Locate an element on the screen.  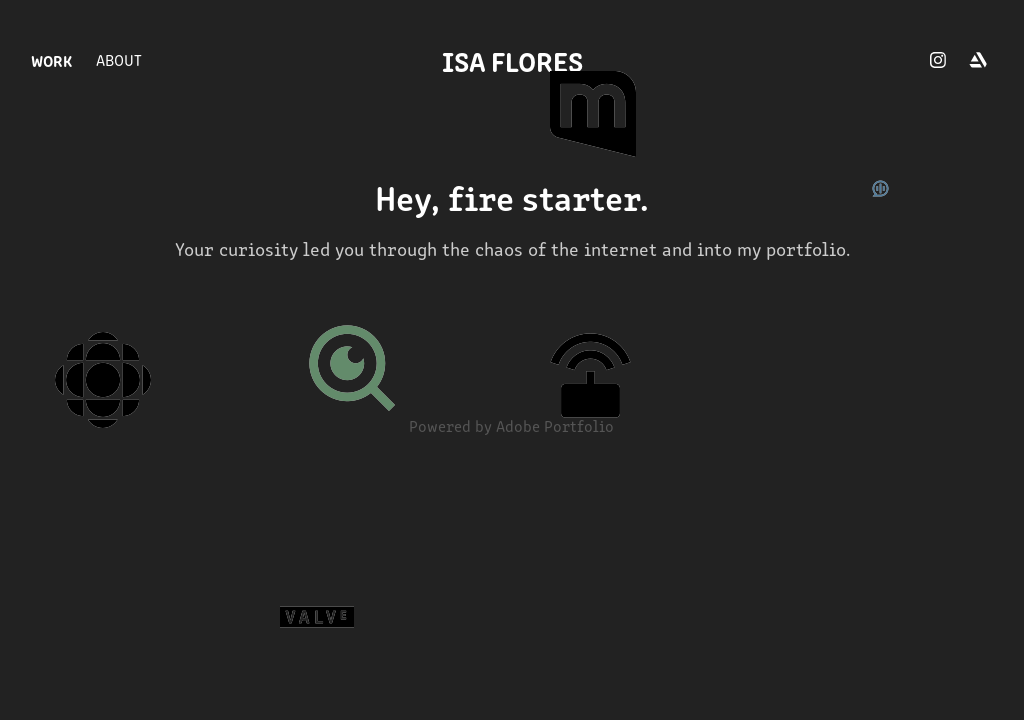
access router or network settings is located at coordinates (590, 375).